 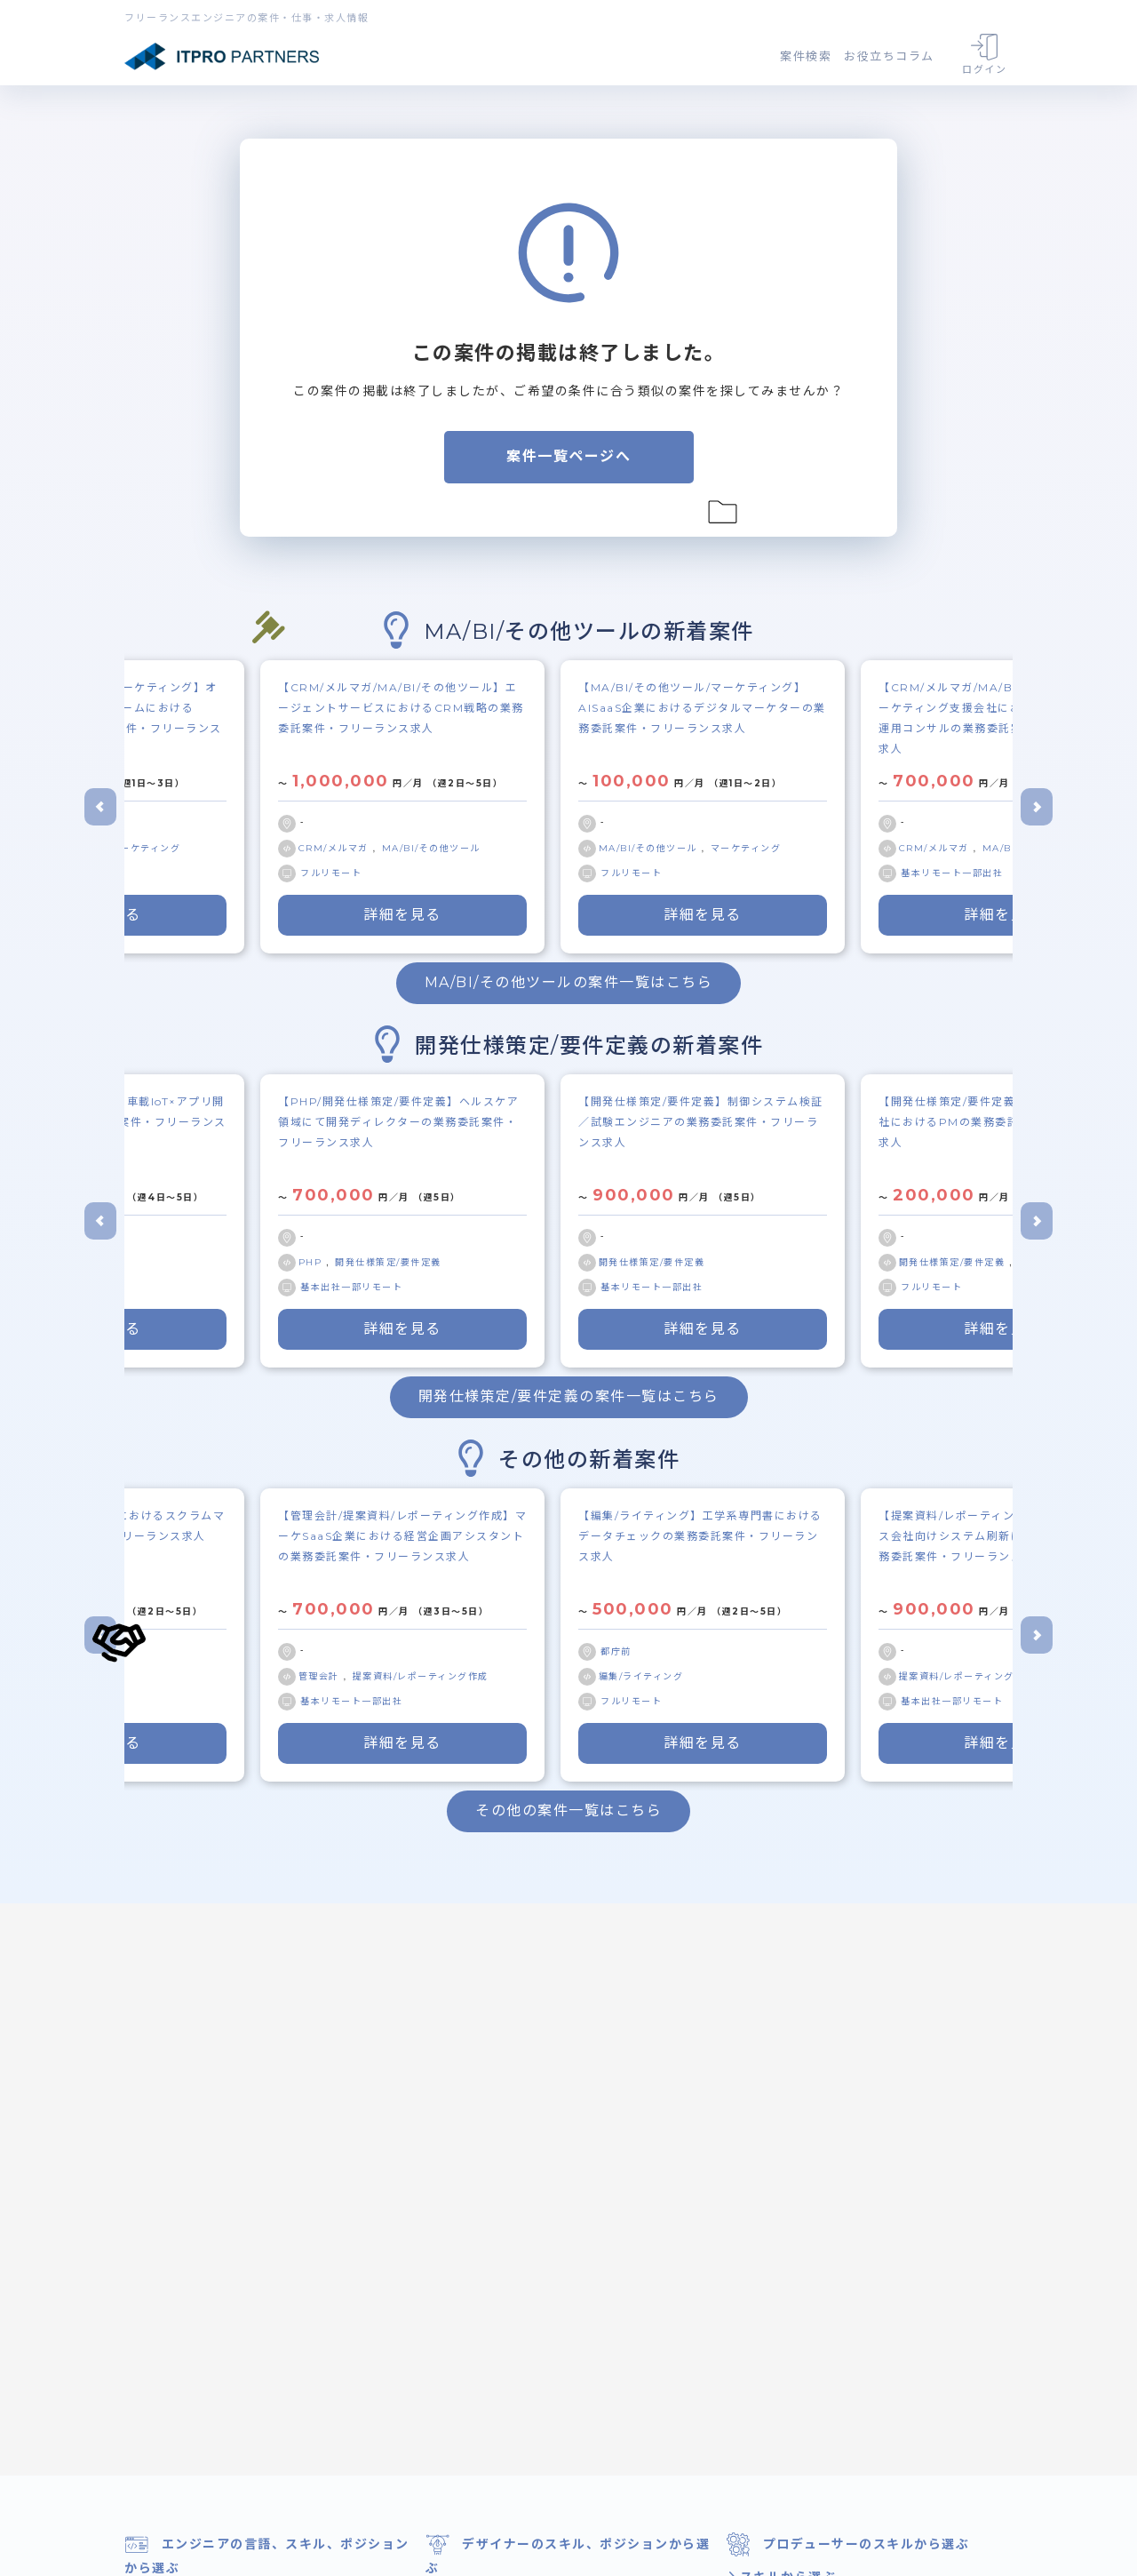 I want to click on access legal or terms of service settings, so click(x=267, y=628).